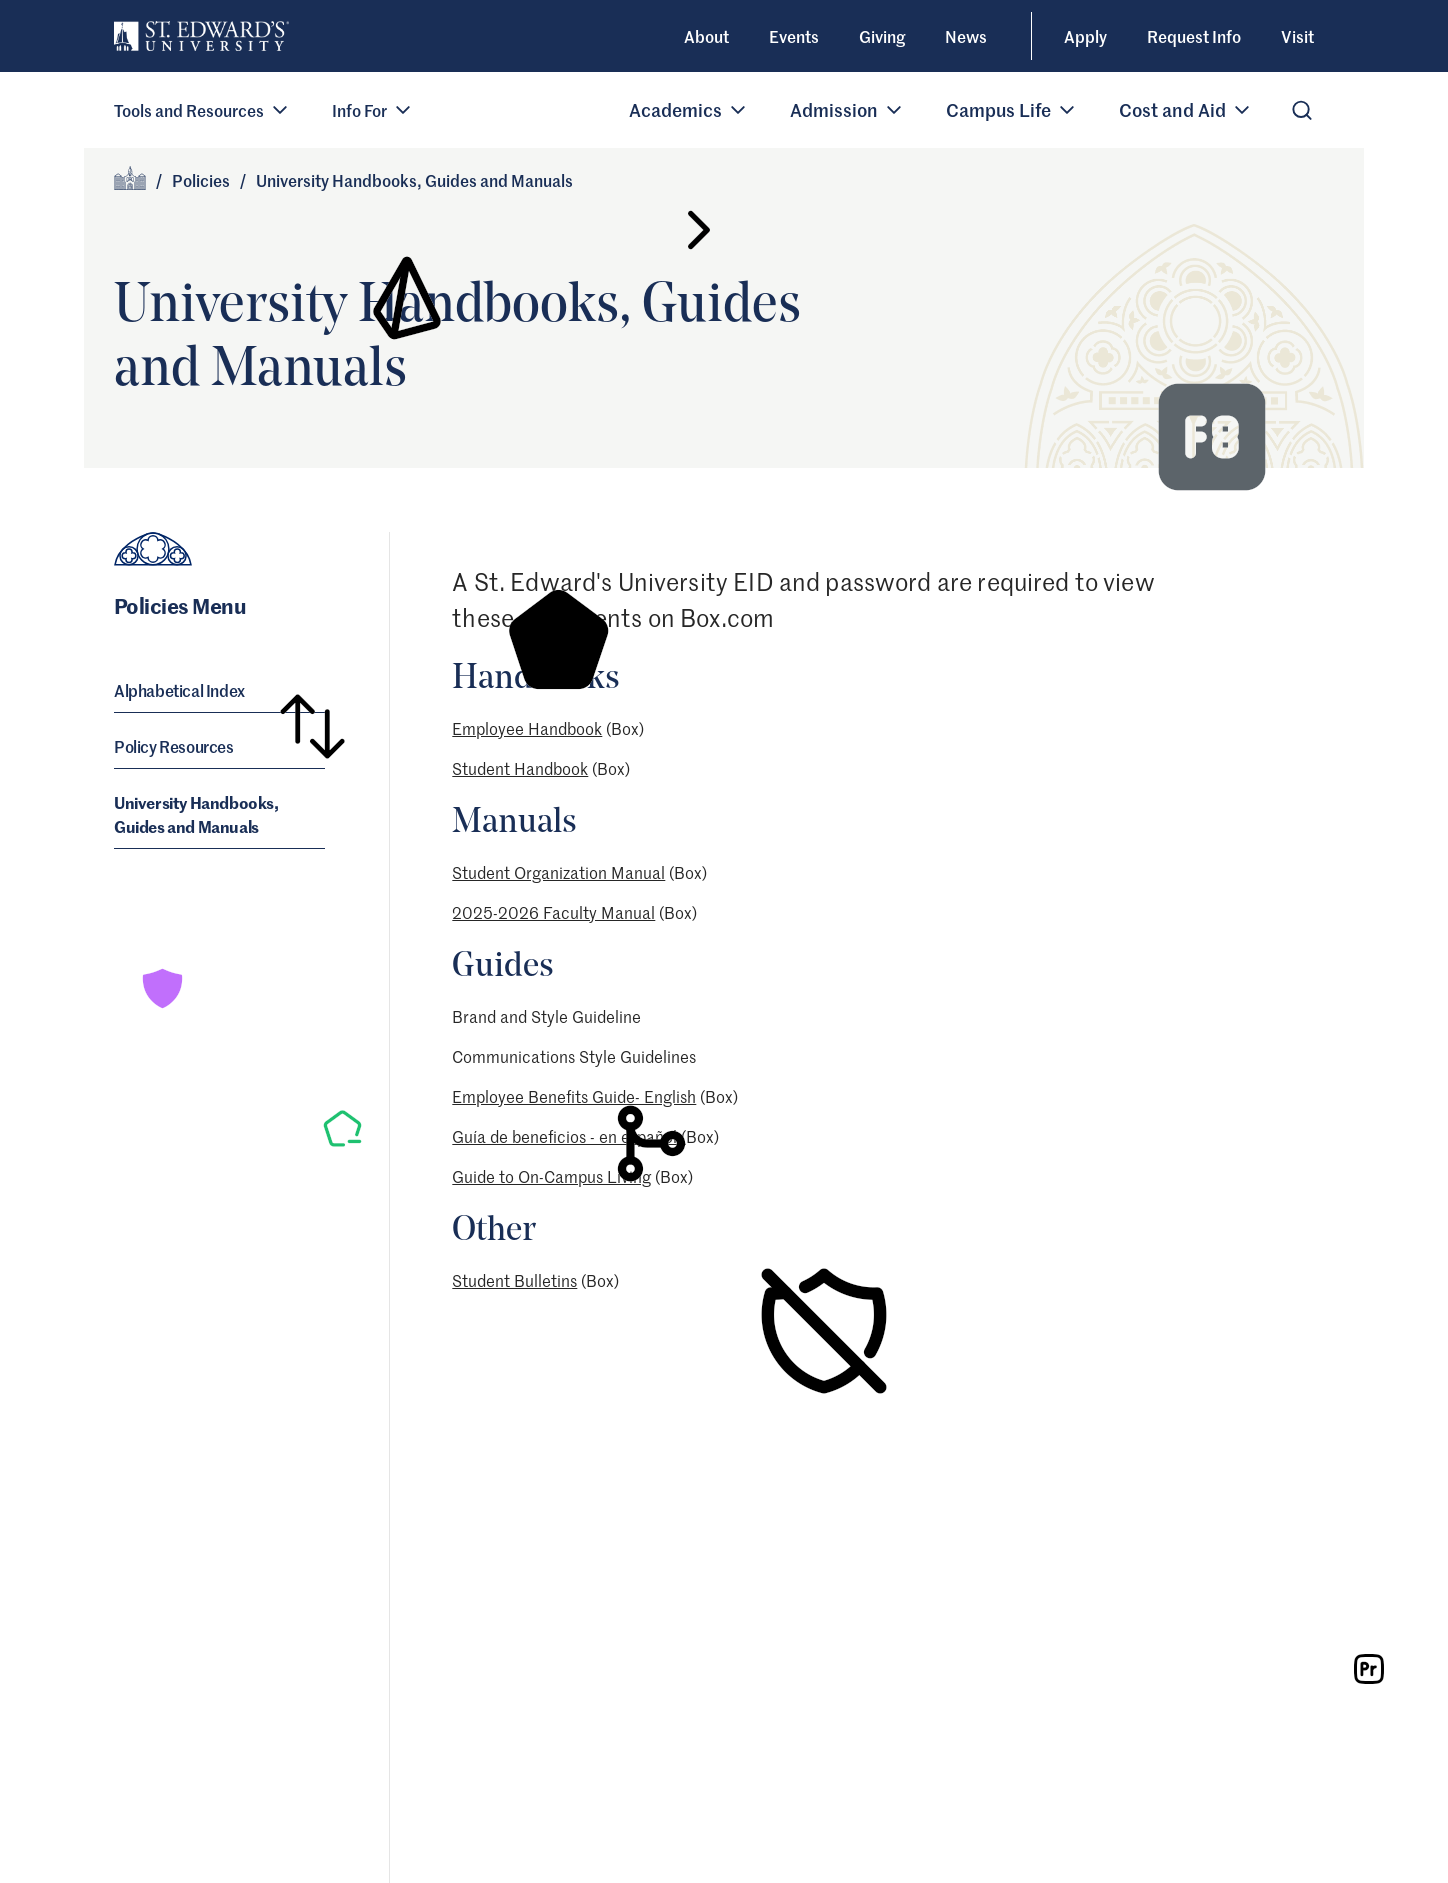 The image size is (1448, 1883). Describe the element at coordinates (342, 1129) in the screenshot. I see `remove a selected shape` at that location.